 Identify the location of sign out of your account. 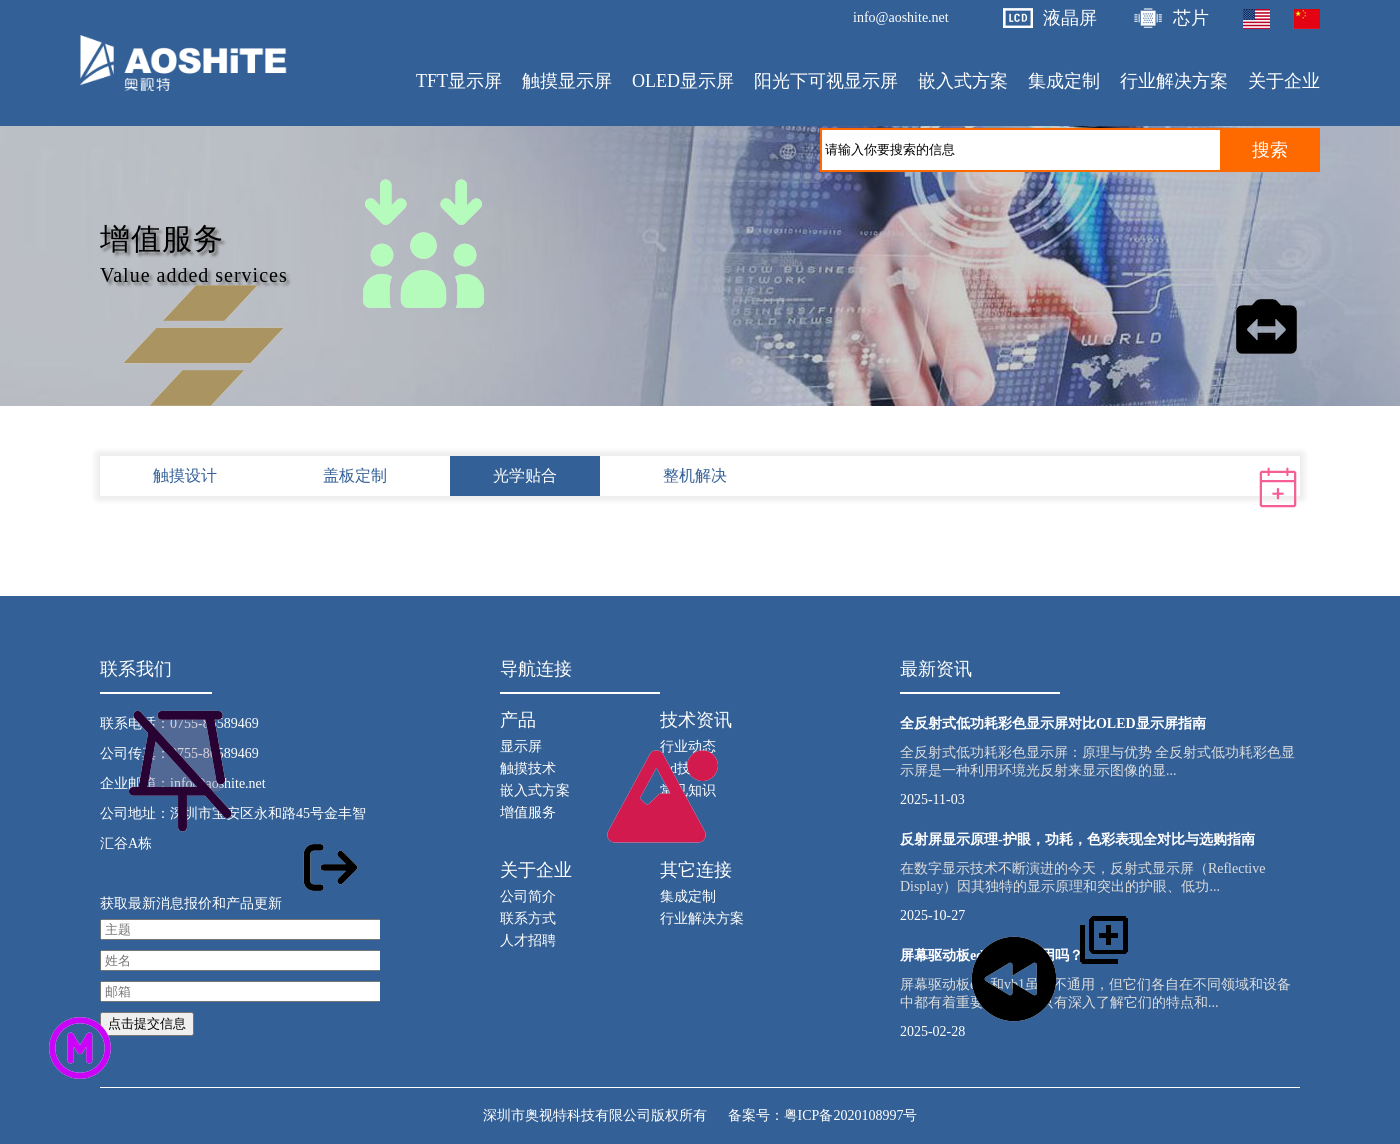
(330, 867).